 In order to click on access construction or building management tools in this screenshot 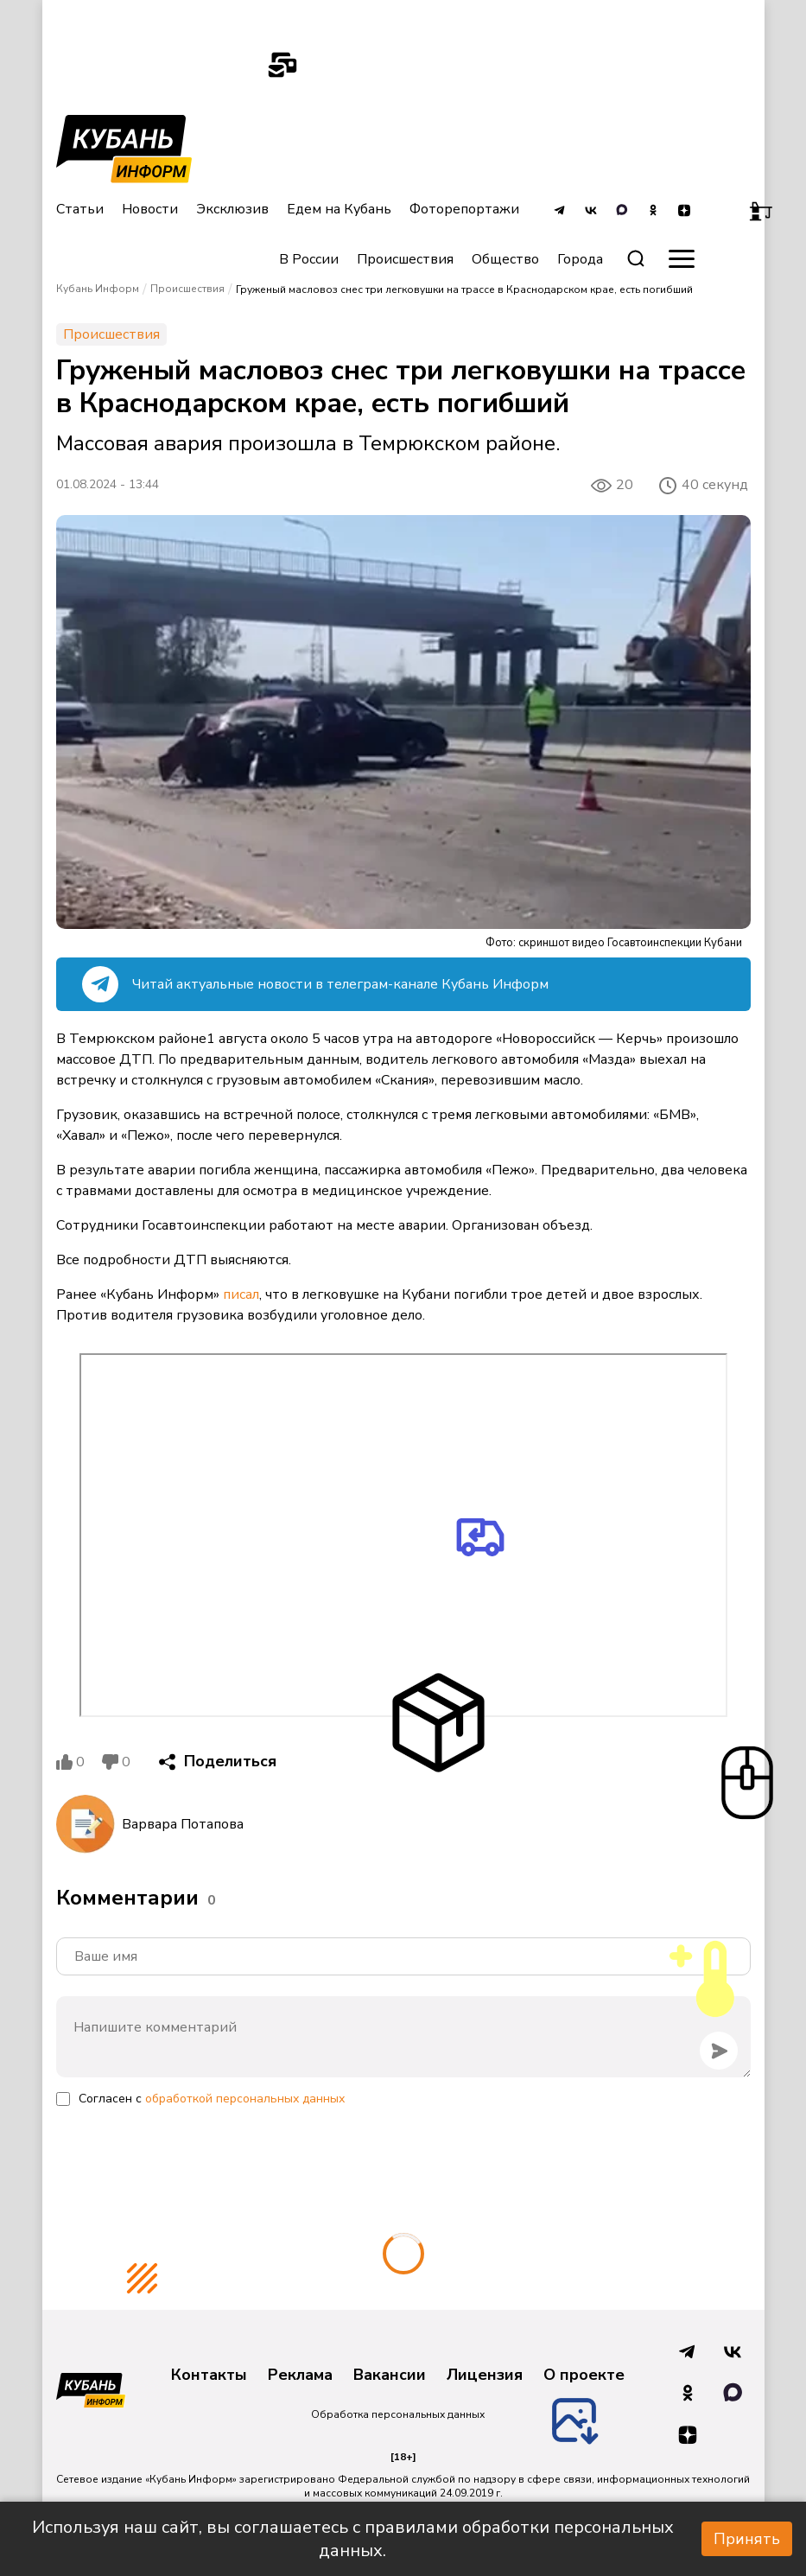, I will do `click(760, 211)`.